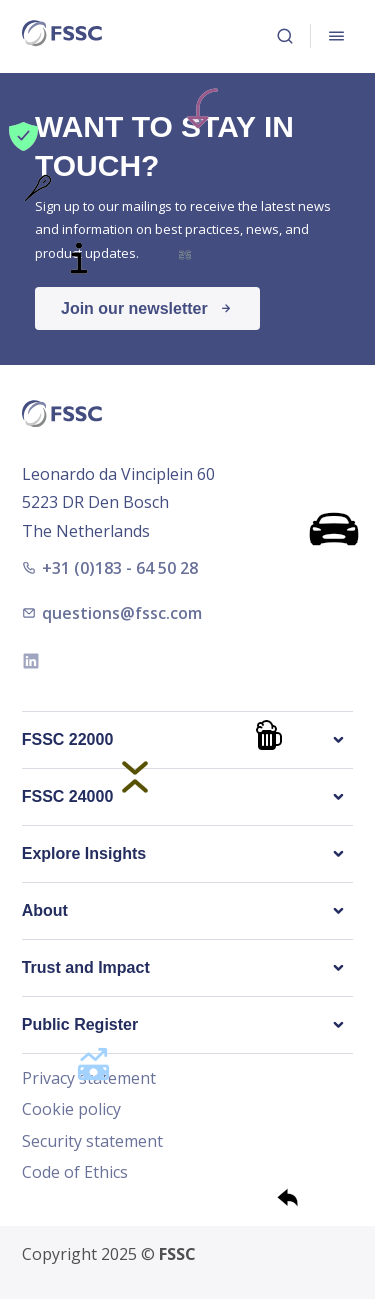 This screenshot has width=375, height=1299. What do you see at coordinates (269, 735) in the screenshot?
I see `browse nearby bars or pubs` at bounding box center [269, 735].